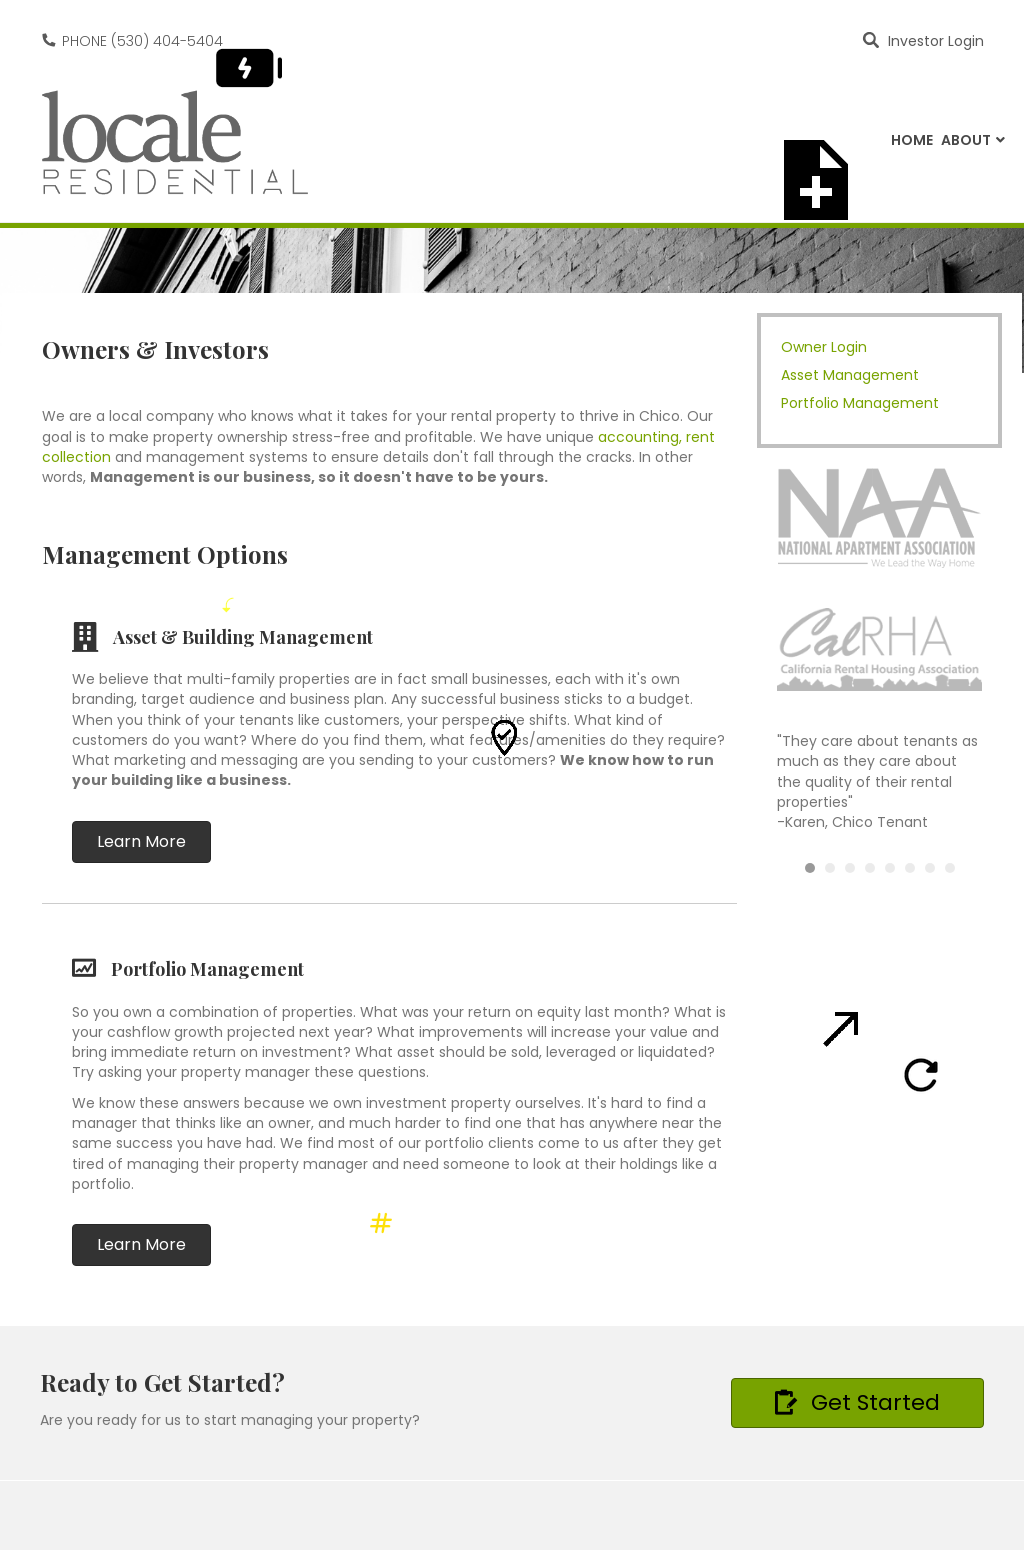 The image size is (1024, 1550). Describe the element at coordinates (816, 180) in the screenshot. I see `create a new note or document` at that location.